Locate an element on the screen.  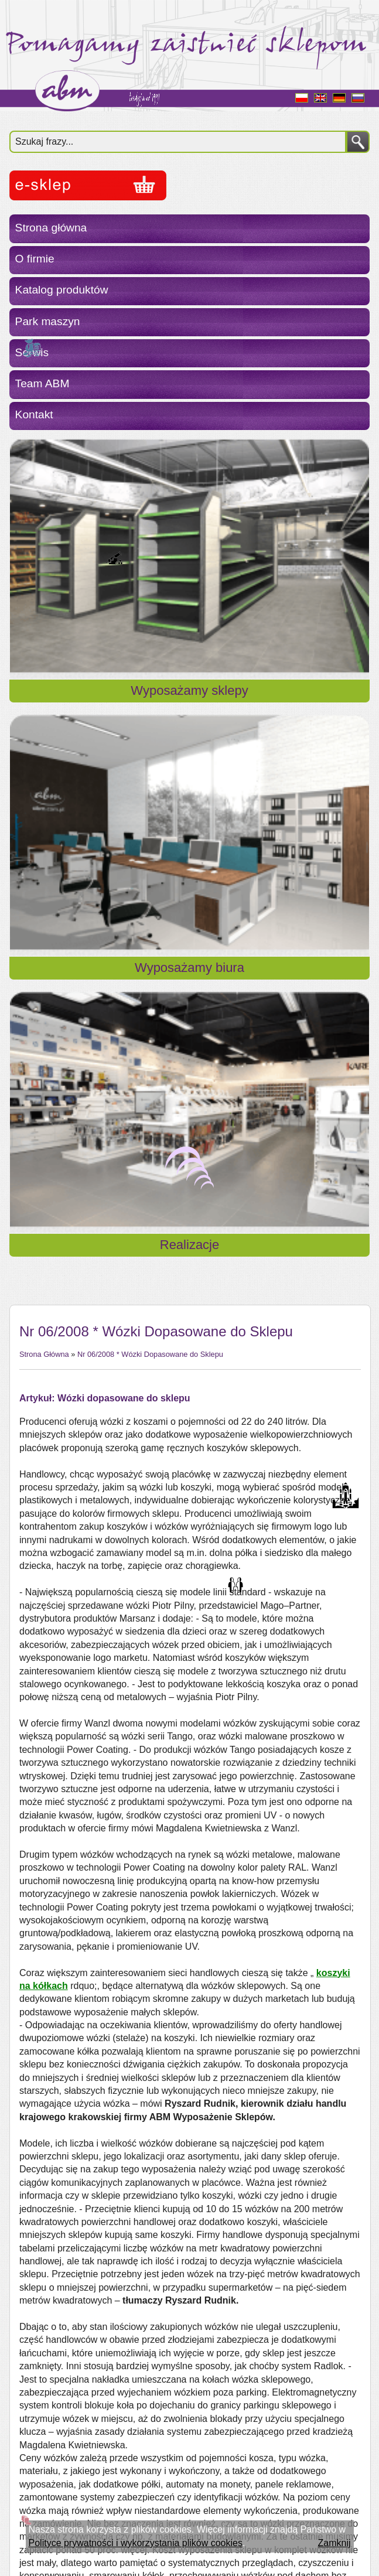
fire cannon in pirate-themed game is located at coordinates (114, 558).